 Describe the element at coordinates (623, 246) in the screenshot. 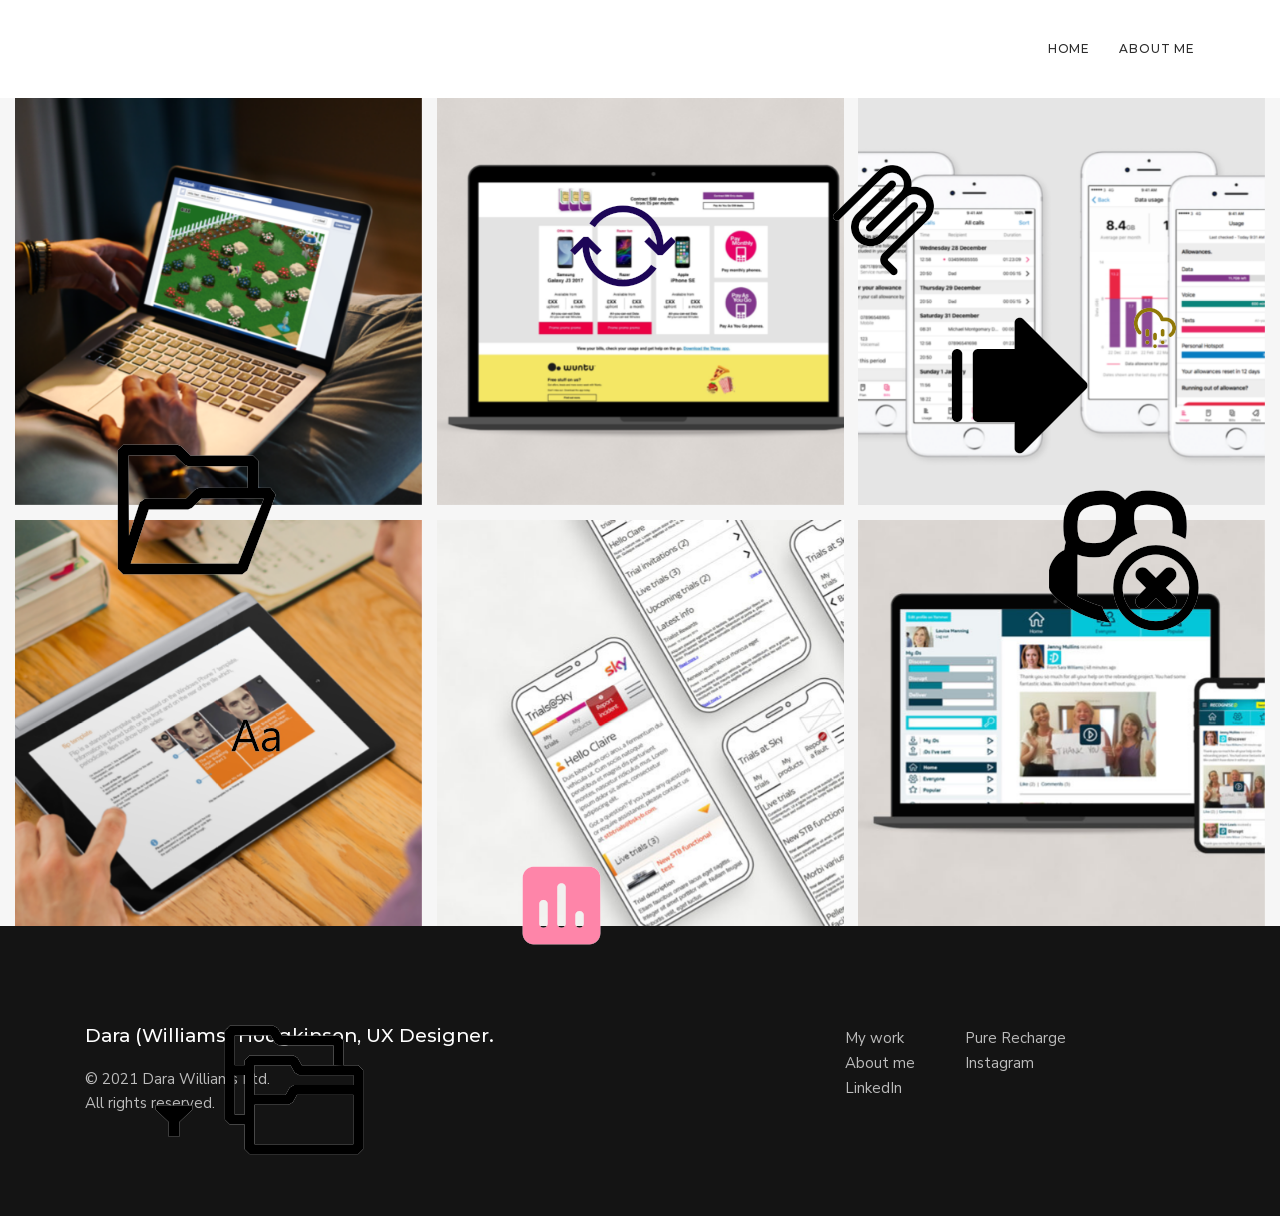

I see `sync or refresh data` at that location.